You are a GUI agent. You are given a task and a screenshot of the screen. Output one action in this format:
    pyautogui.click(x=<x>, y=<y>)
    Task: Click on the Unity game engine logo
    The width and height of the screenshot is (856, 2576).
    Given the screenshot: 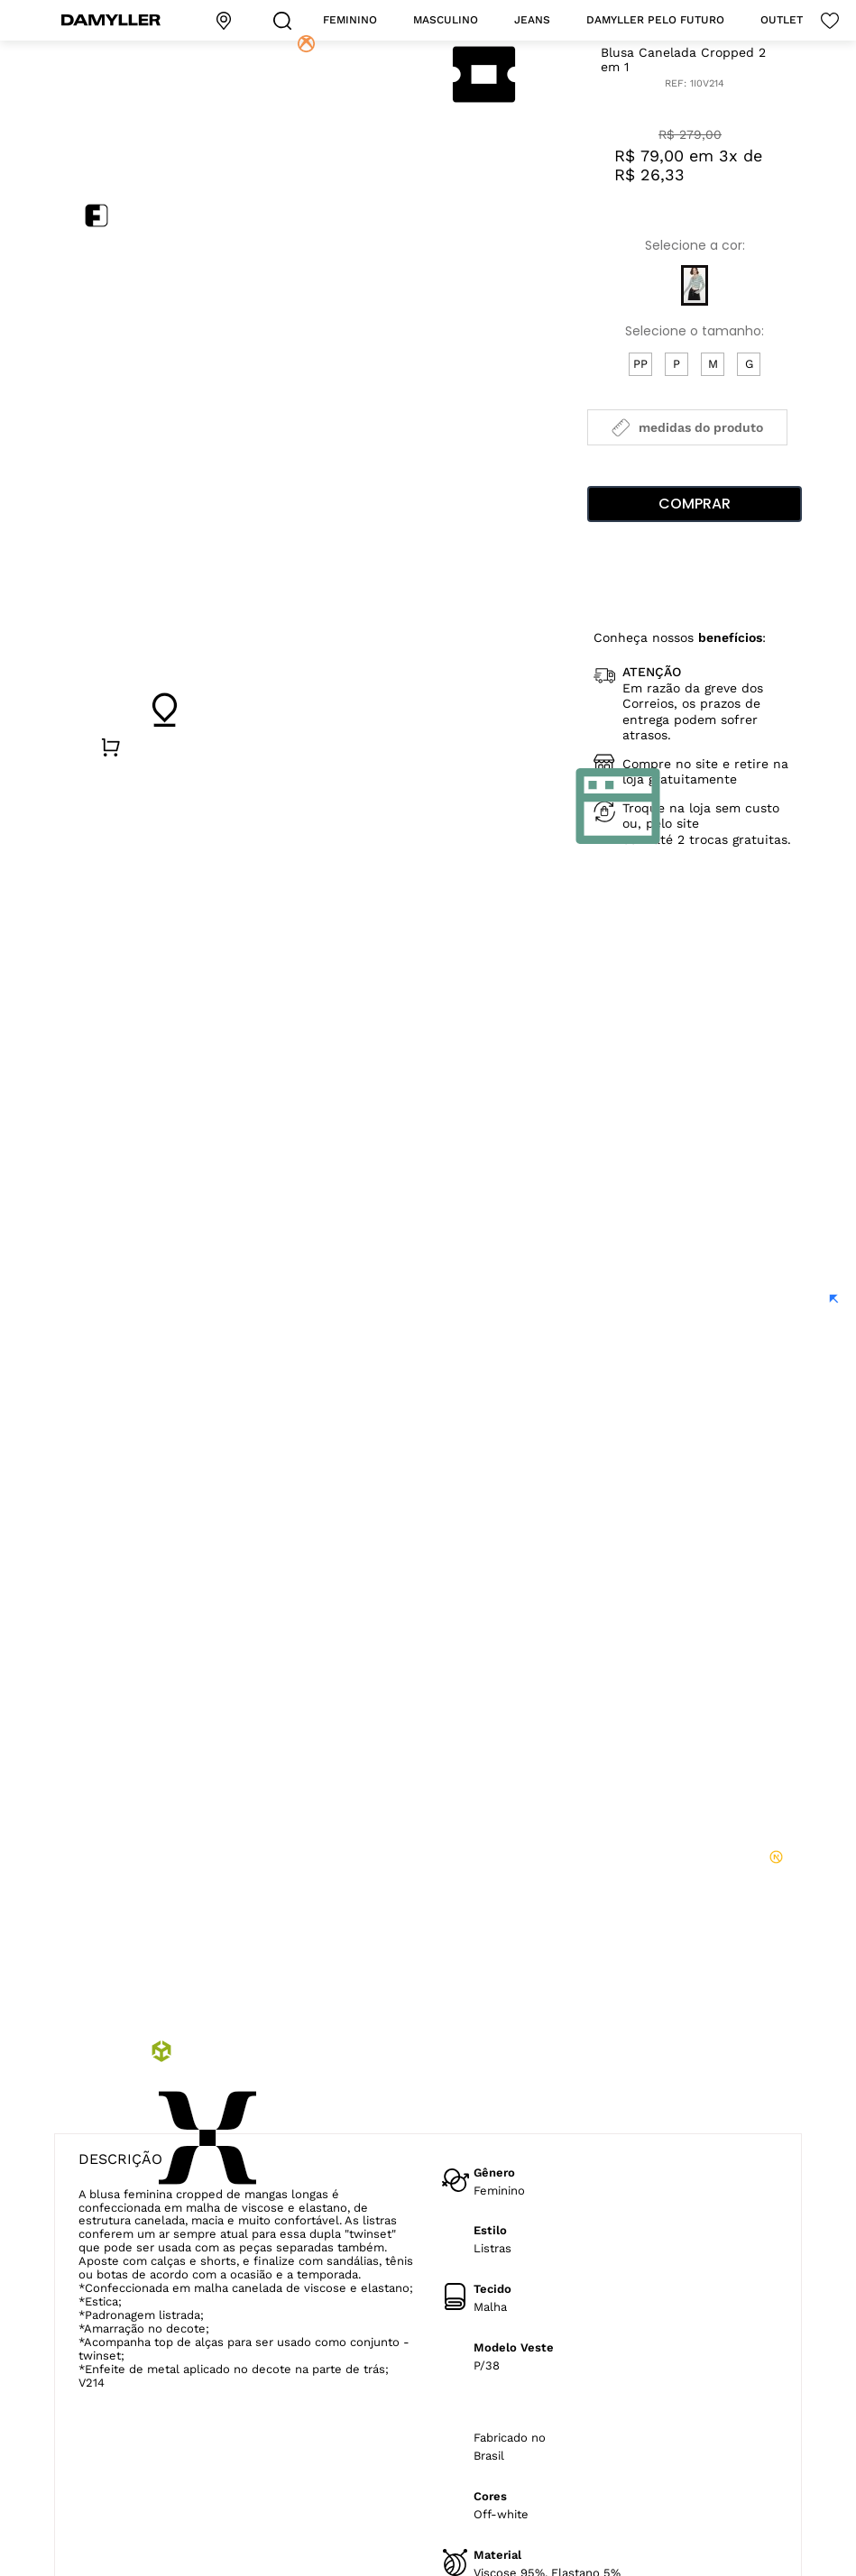 What is the action you would take?
    pyautogui.click(x=161, y=2051)
    